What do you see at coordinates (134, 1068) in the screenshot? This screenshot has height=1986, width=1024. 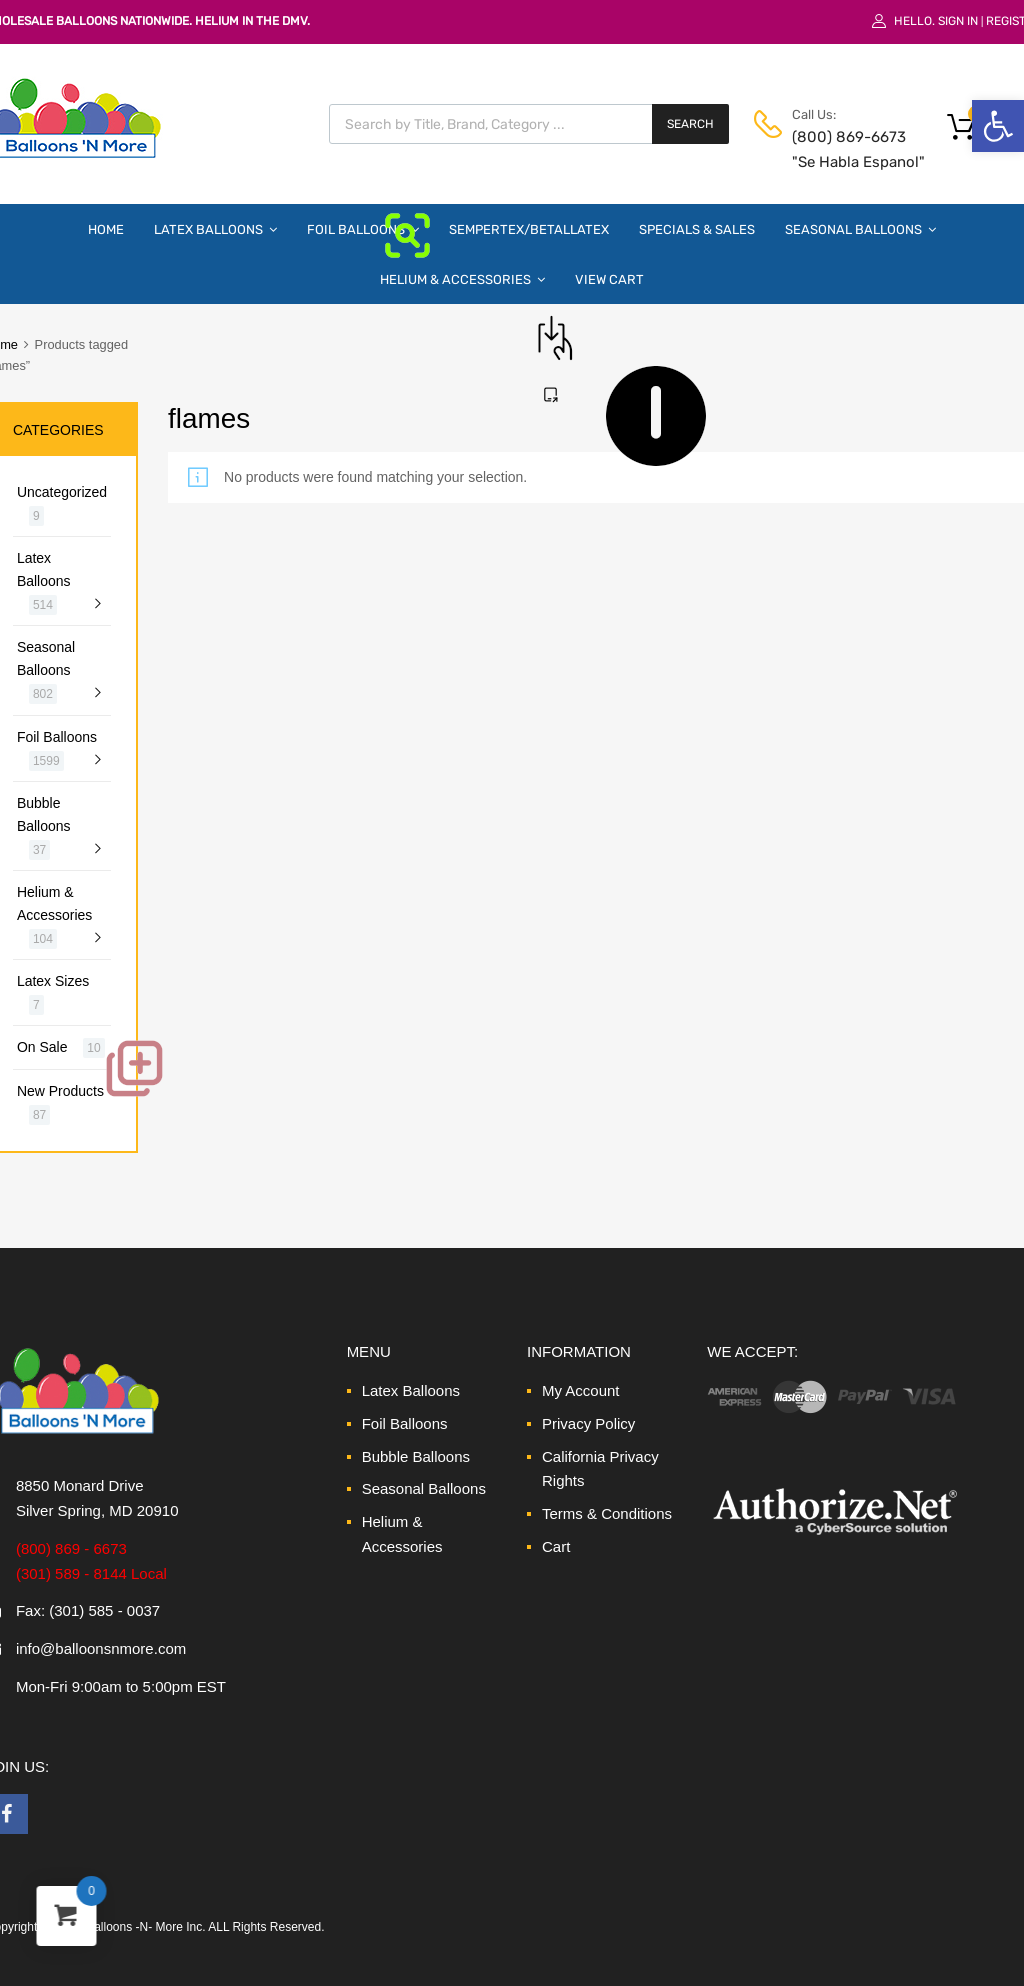 I see `add a new item to your library` at bounding box center [134, 1068].